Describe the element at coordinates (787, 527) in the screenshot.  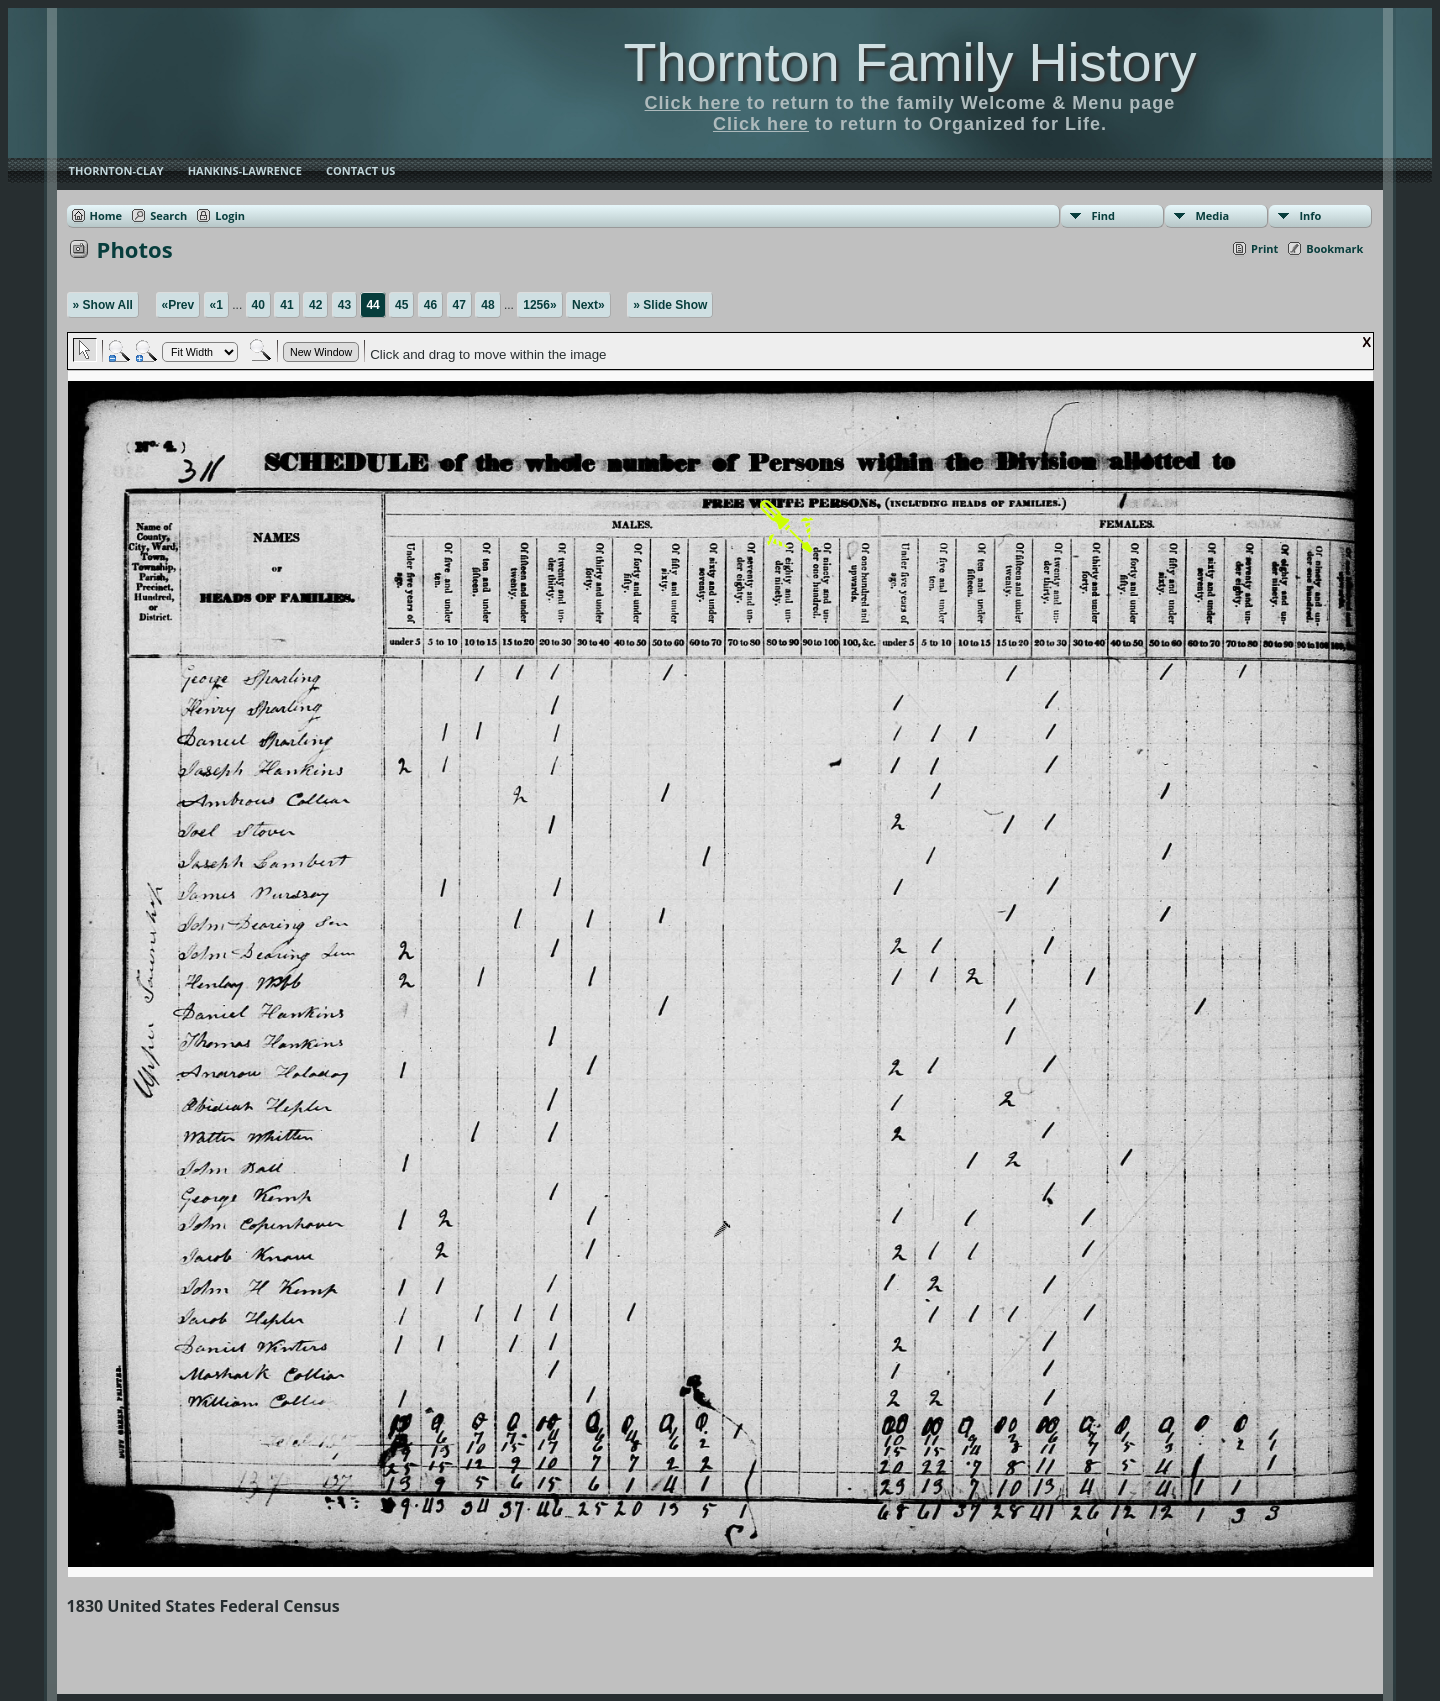
I see `access tools or settings` at that location.